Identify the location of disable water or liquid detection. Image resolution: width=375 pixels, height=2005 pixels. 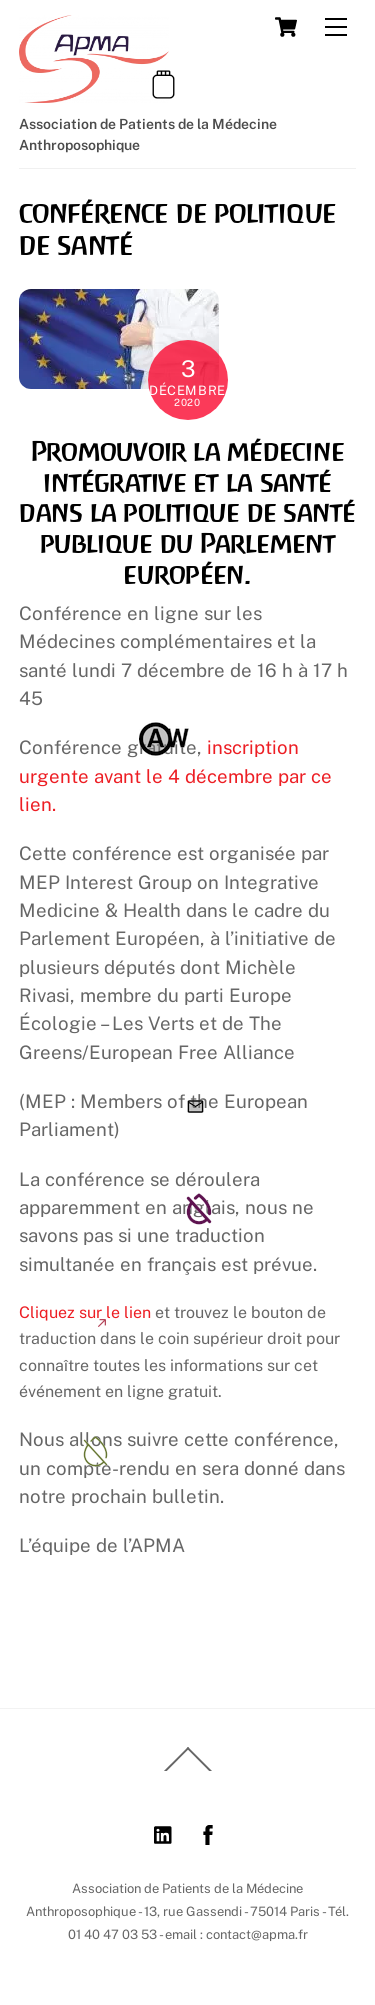
(95, 1452).